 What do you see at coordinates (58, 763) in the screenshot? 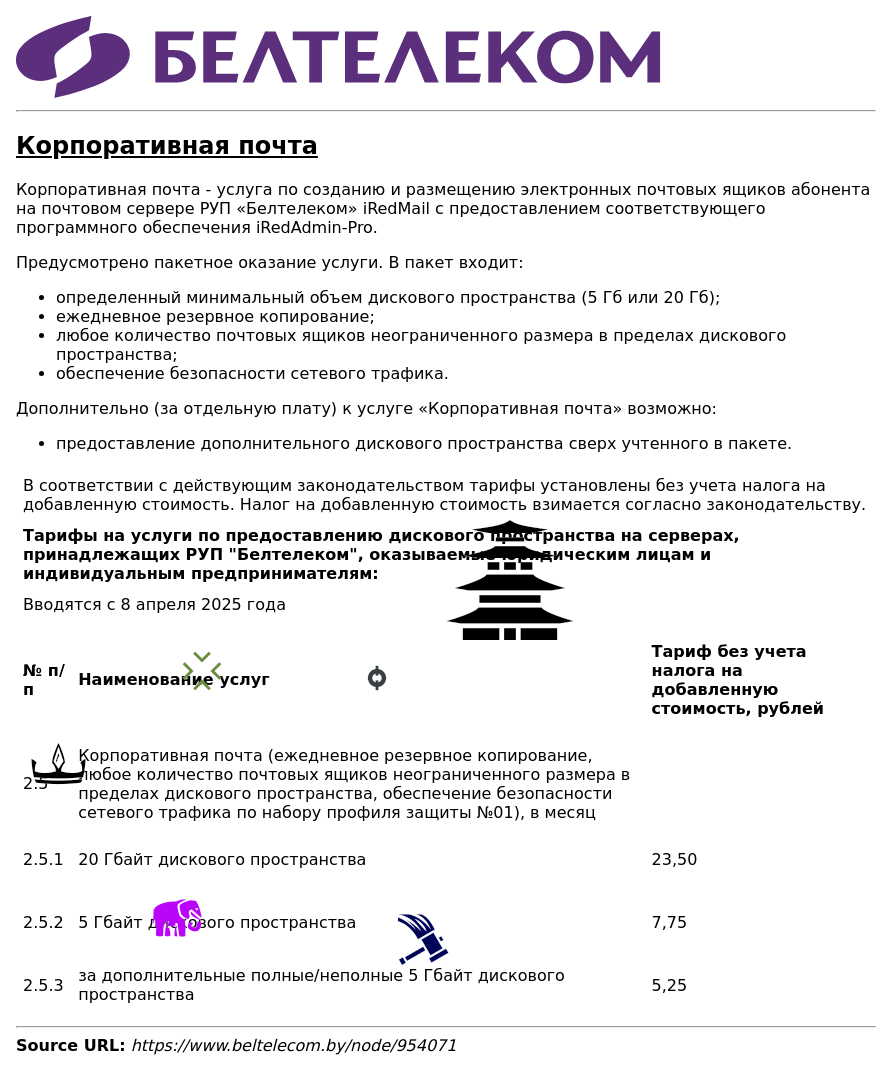
I see `indicates premium or VIP membership status` at bounding box center [58, 763].